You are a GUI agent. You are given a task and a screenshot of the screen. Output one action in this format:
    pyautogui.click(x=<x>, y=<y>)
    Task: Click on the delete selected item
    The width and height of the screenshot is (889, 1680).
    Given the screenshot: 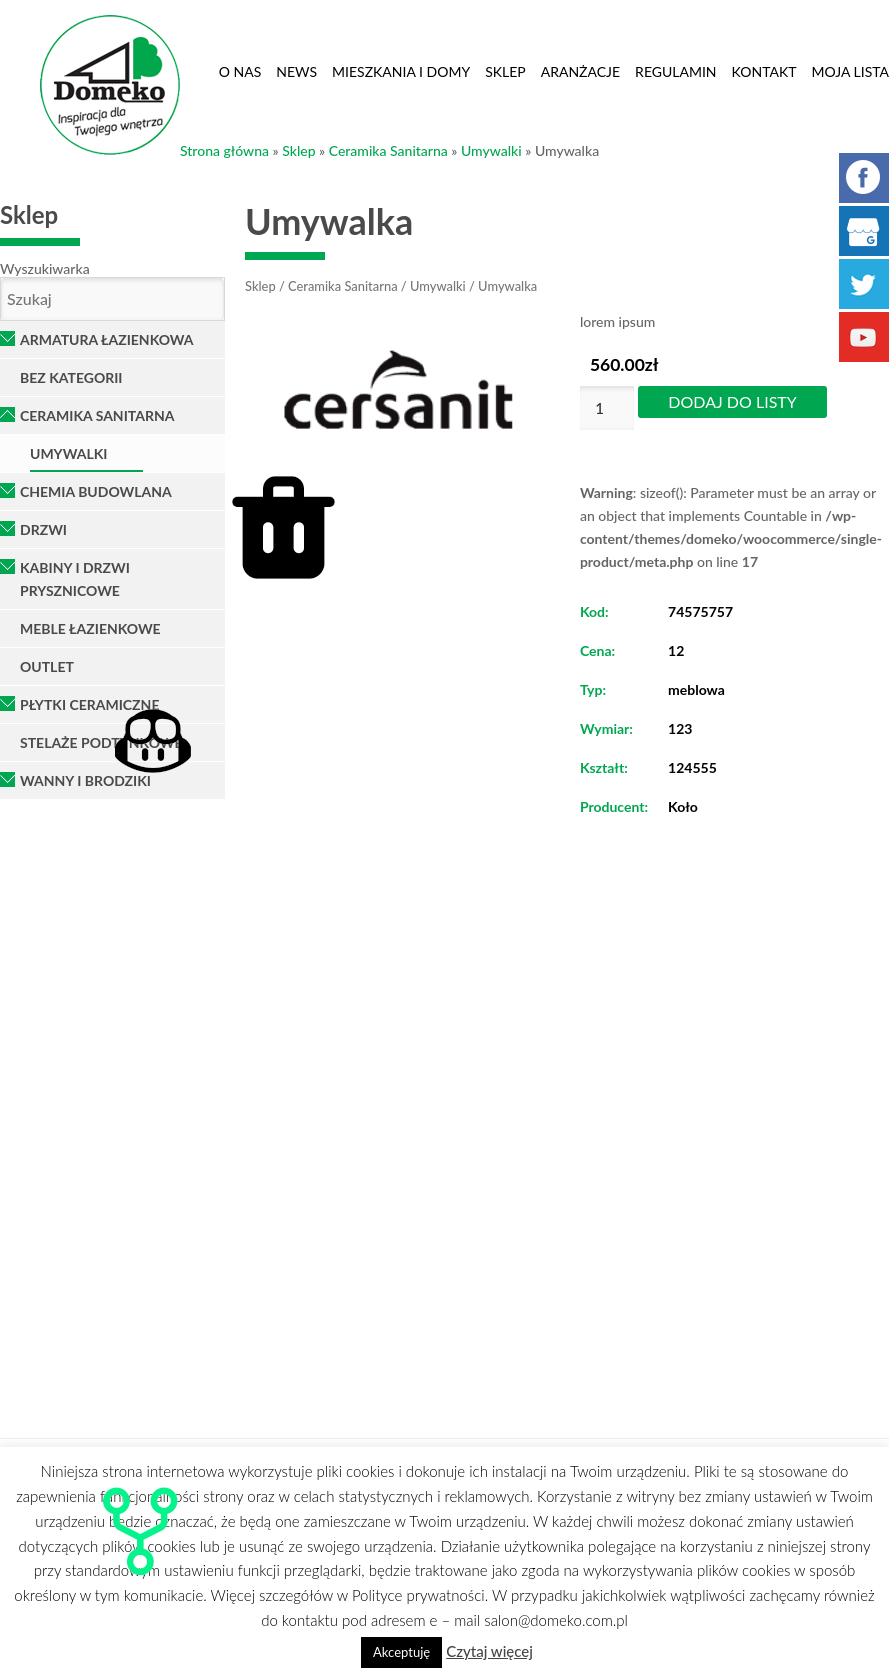 What is the action you would take?
    pyautogui.click(x=283, y=527)
    